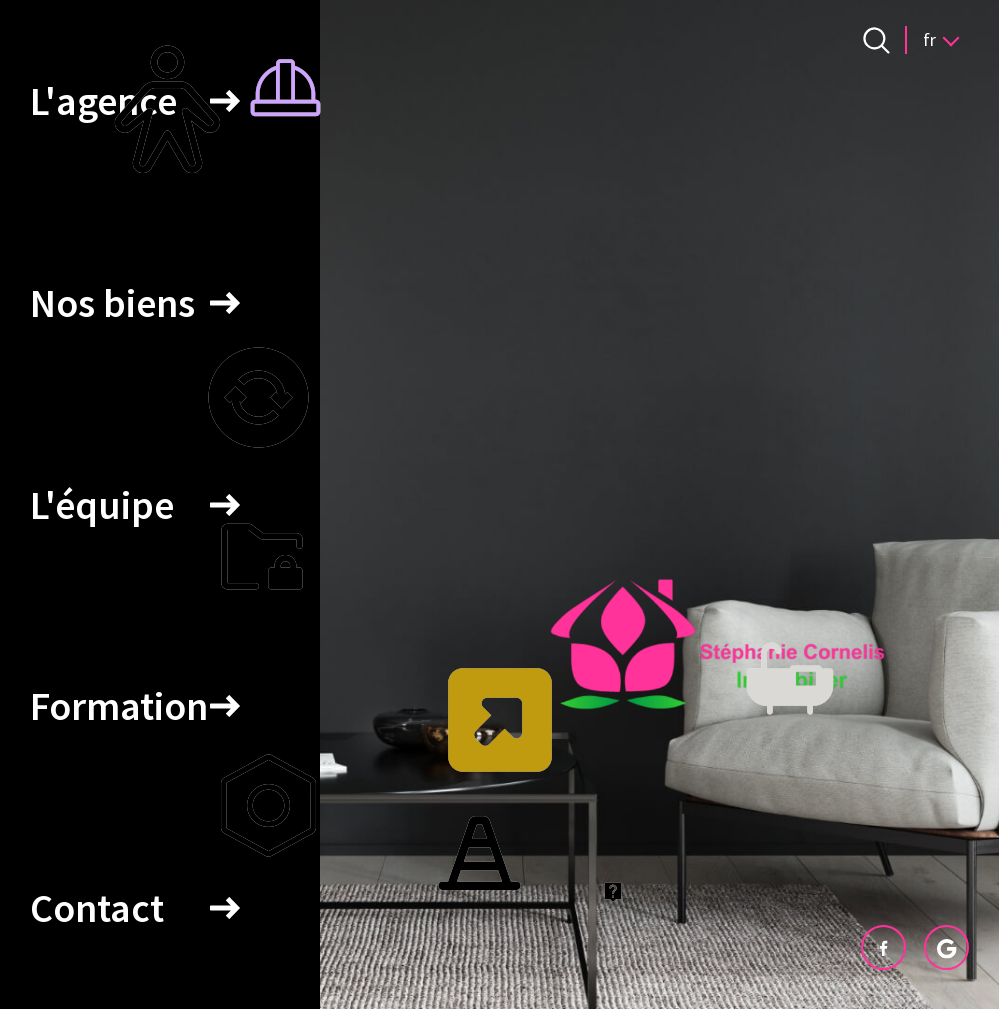 Image resolution: width=999 pixels, height=1009 pixels. I want to click on indicates bathroom or bathing facilities, so click(790, 680).